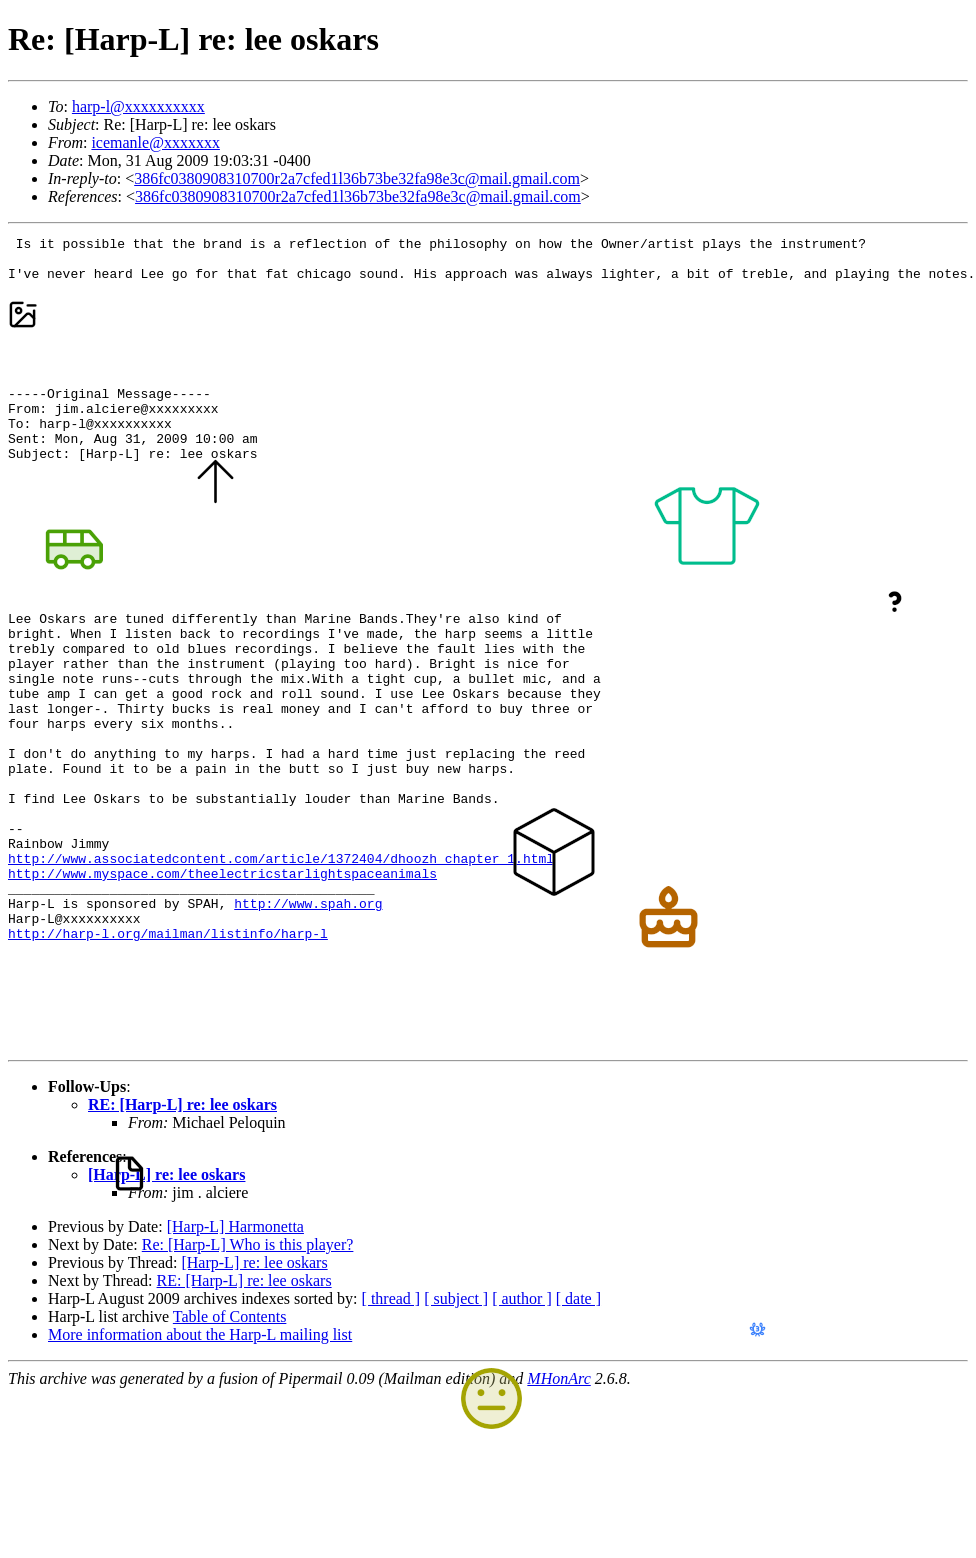 The width and height of the screenshot is (976, 1558). I want to click on third place ranking or award, so click(757, 1329).